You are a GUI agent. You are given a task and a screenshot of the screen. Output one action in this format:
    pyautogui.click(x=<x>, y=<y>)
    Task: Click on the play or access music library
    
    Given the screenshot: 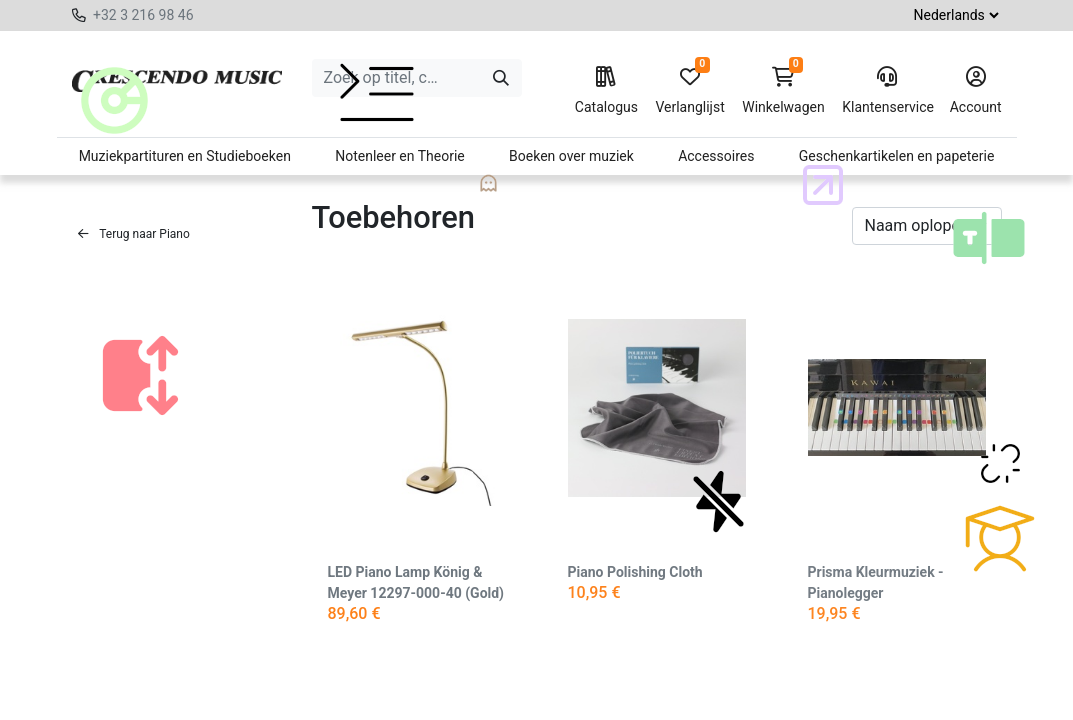 What is the action you would take?
    pyautogui.click(x=114, y=100)
    